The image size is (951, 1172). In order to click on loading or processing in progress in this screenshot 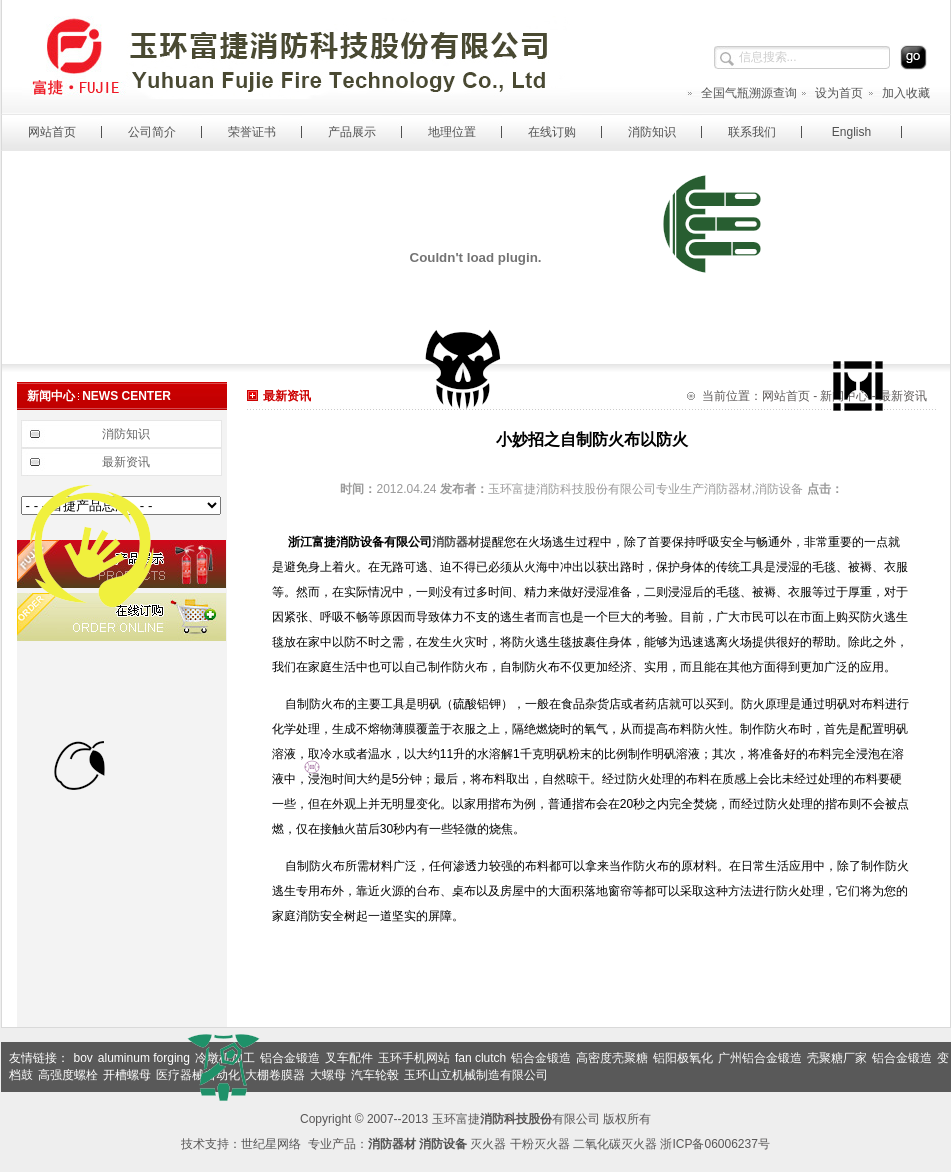, I will do `click(858, 386)`.